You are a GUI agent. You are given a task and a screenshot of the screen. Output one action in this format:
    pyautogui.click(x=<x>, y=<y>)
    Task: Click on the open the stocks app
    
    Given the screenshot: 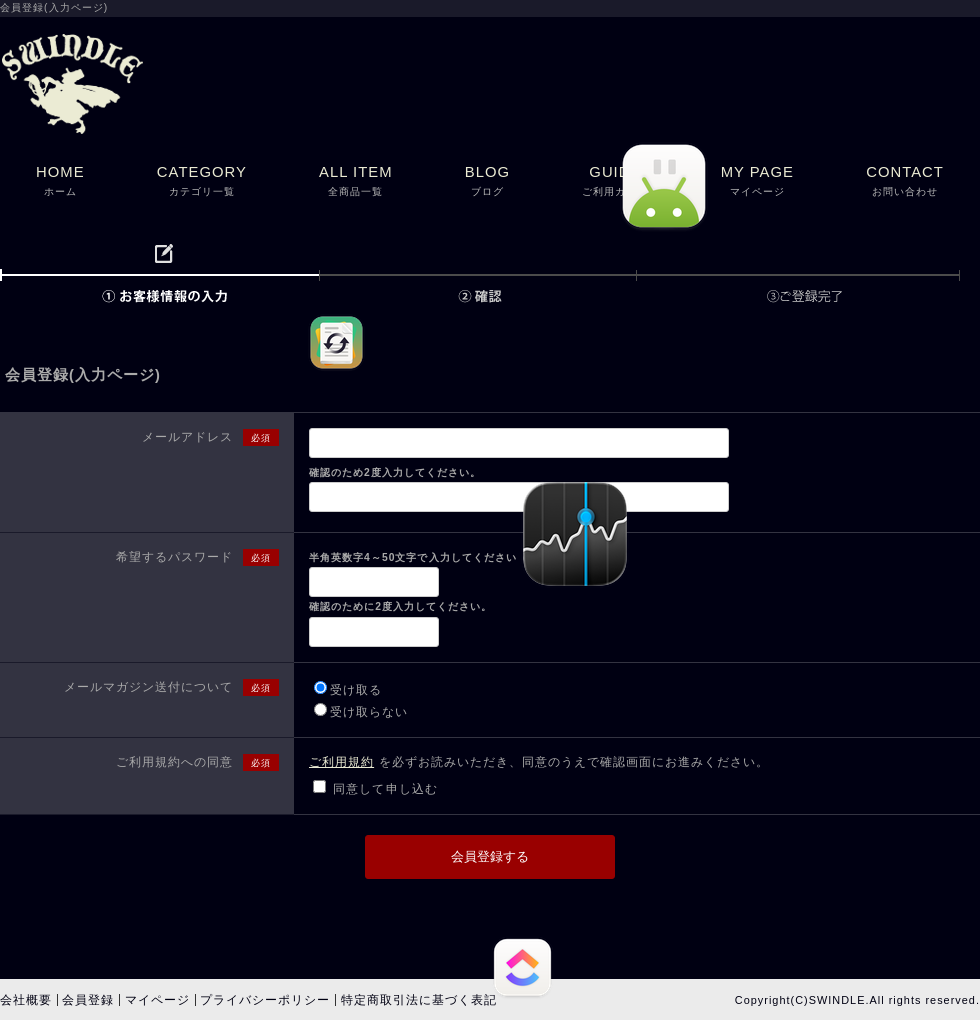 What is the action you would take?
    pyautogui.click(x=575, y=534)
    